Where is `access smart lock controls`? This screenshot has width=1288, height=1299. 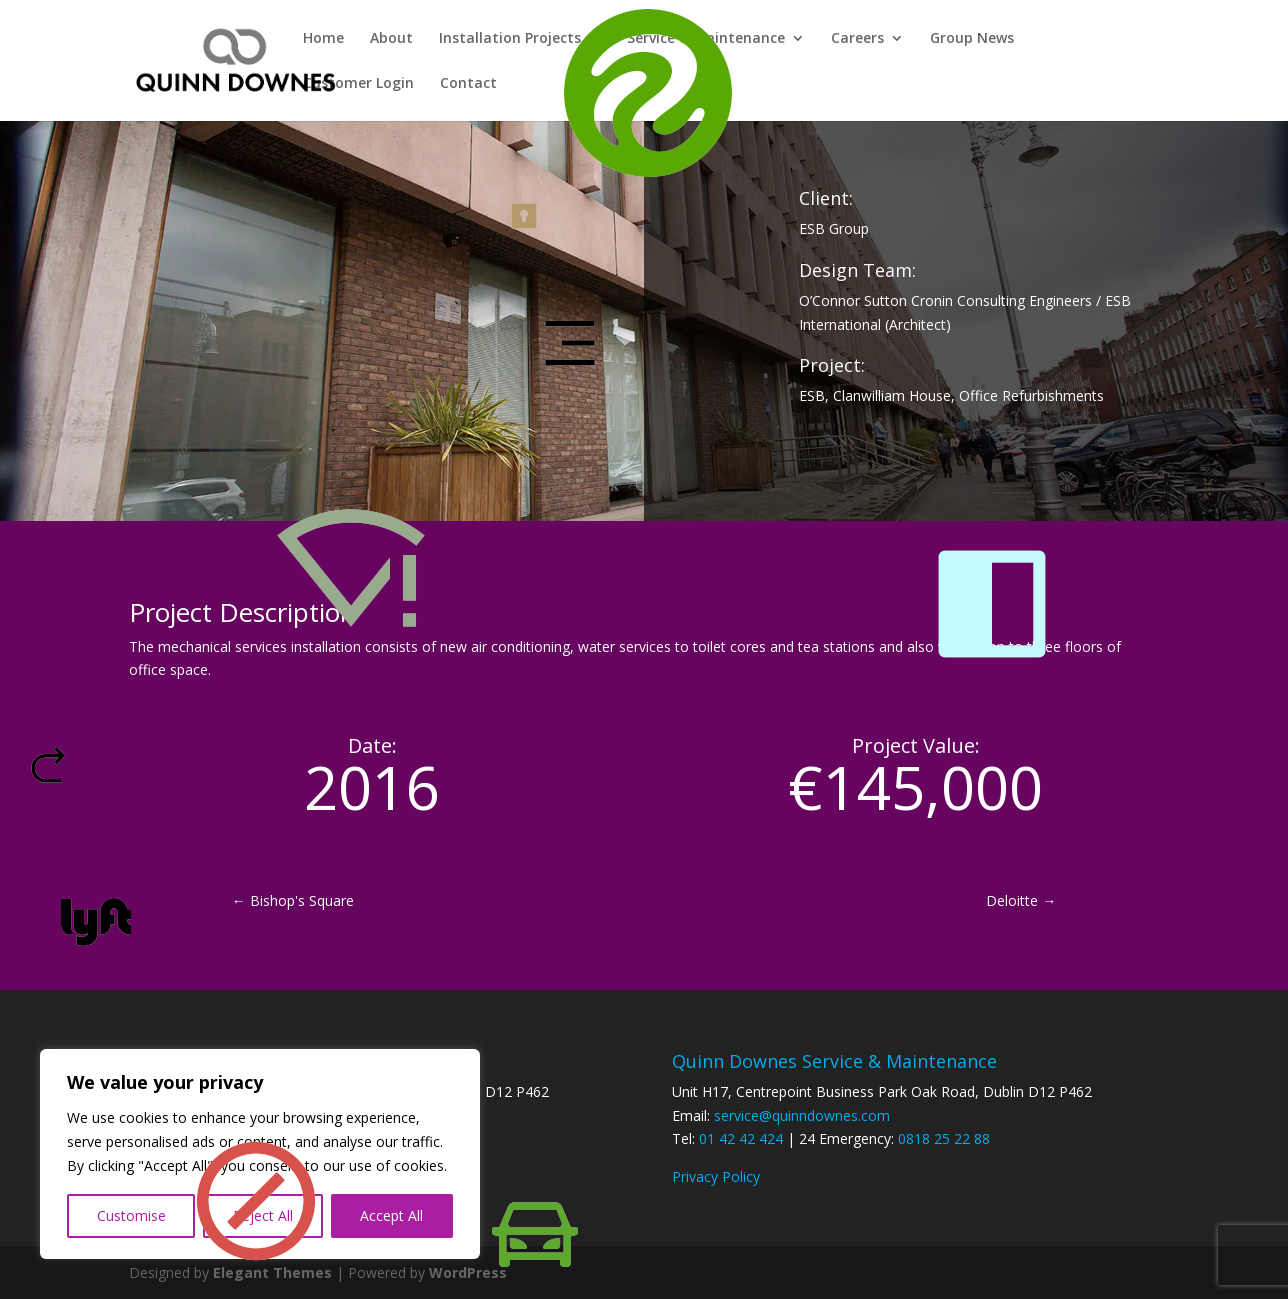 access smart lock controls is located at coordinates (524, 216).